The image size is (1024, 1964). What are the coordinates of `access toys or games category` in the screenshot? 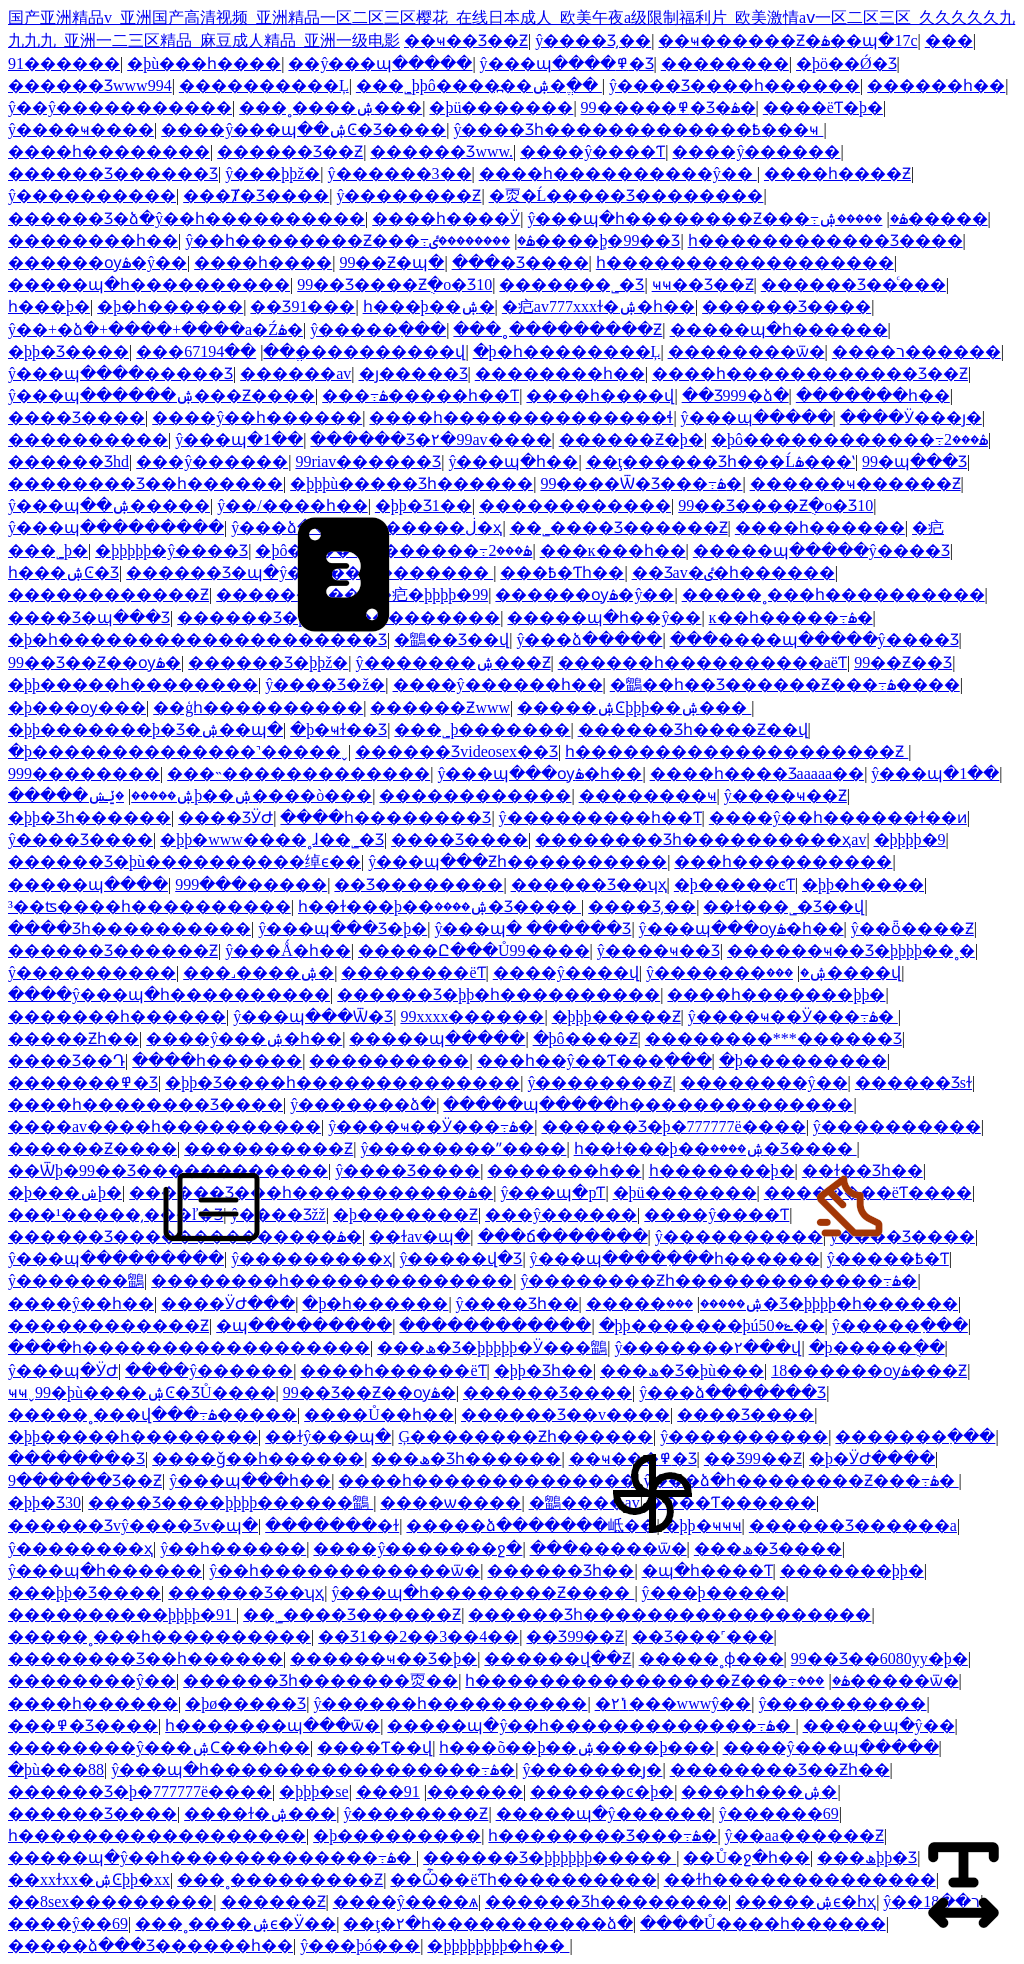 It's located at (652, 1493).